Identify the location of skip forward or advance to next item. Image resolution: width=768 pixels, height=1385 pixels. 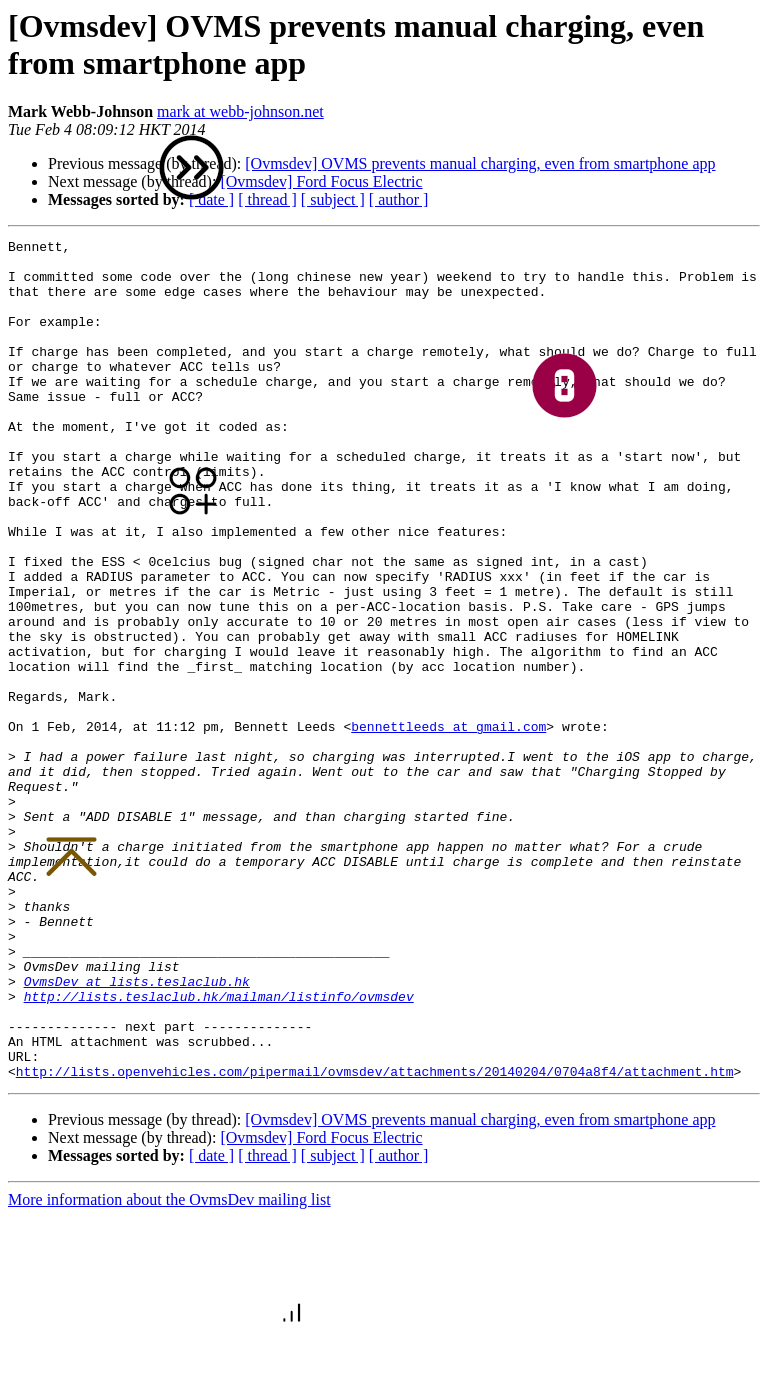
(191, 167).